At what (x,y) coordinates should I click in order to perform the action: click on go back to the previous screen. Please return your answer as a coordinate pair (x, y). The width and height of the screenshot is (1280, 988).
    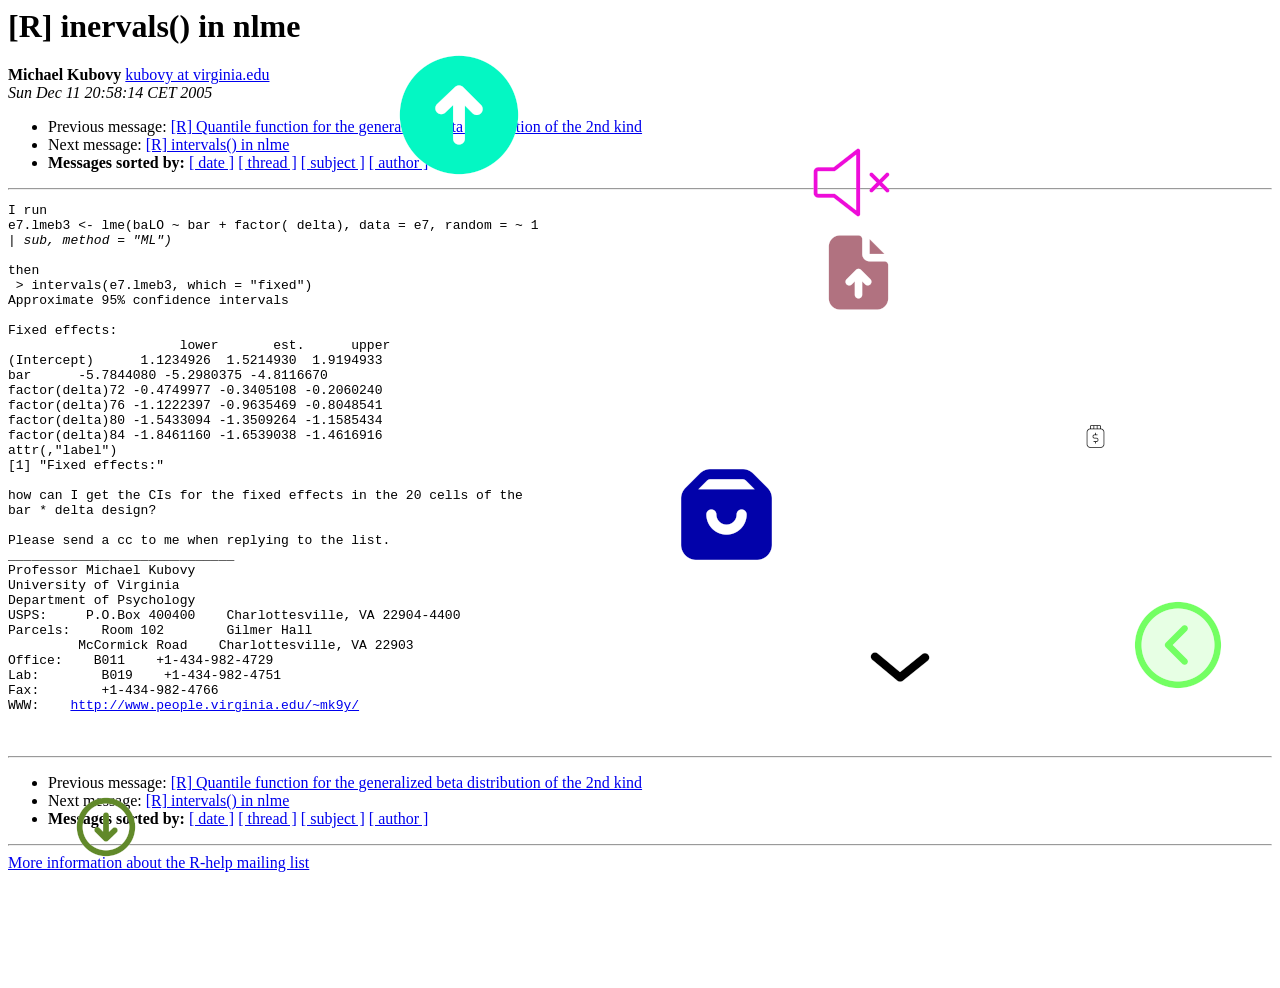
    Looking at the image, I should click on (1178, 645).